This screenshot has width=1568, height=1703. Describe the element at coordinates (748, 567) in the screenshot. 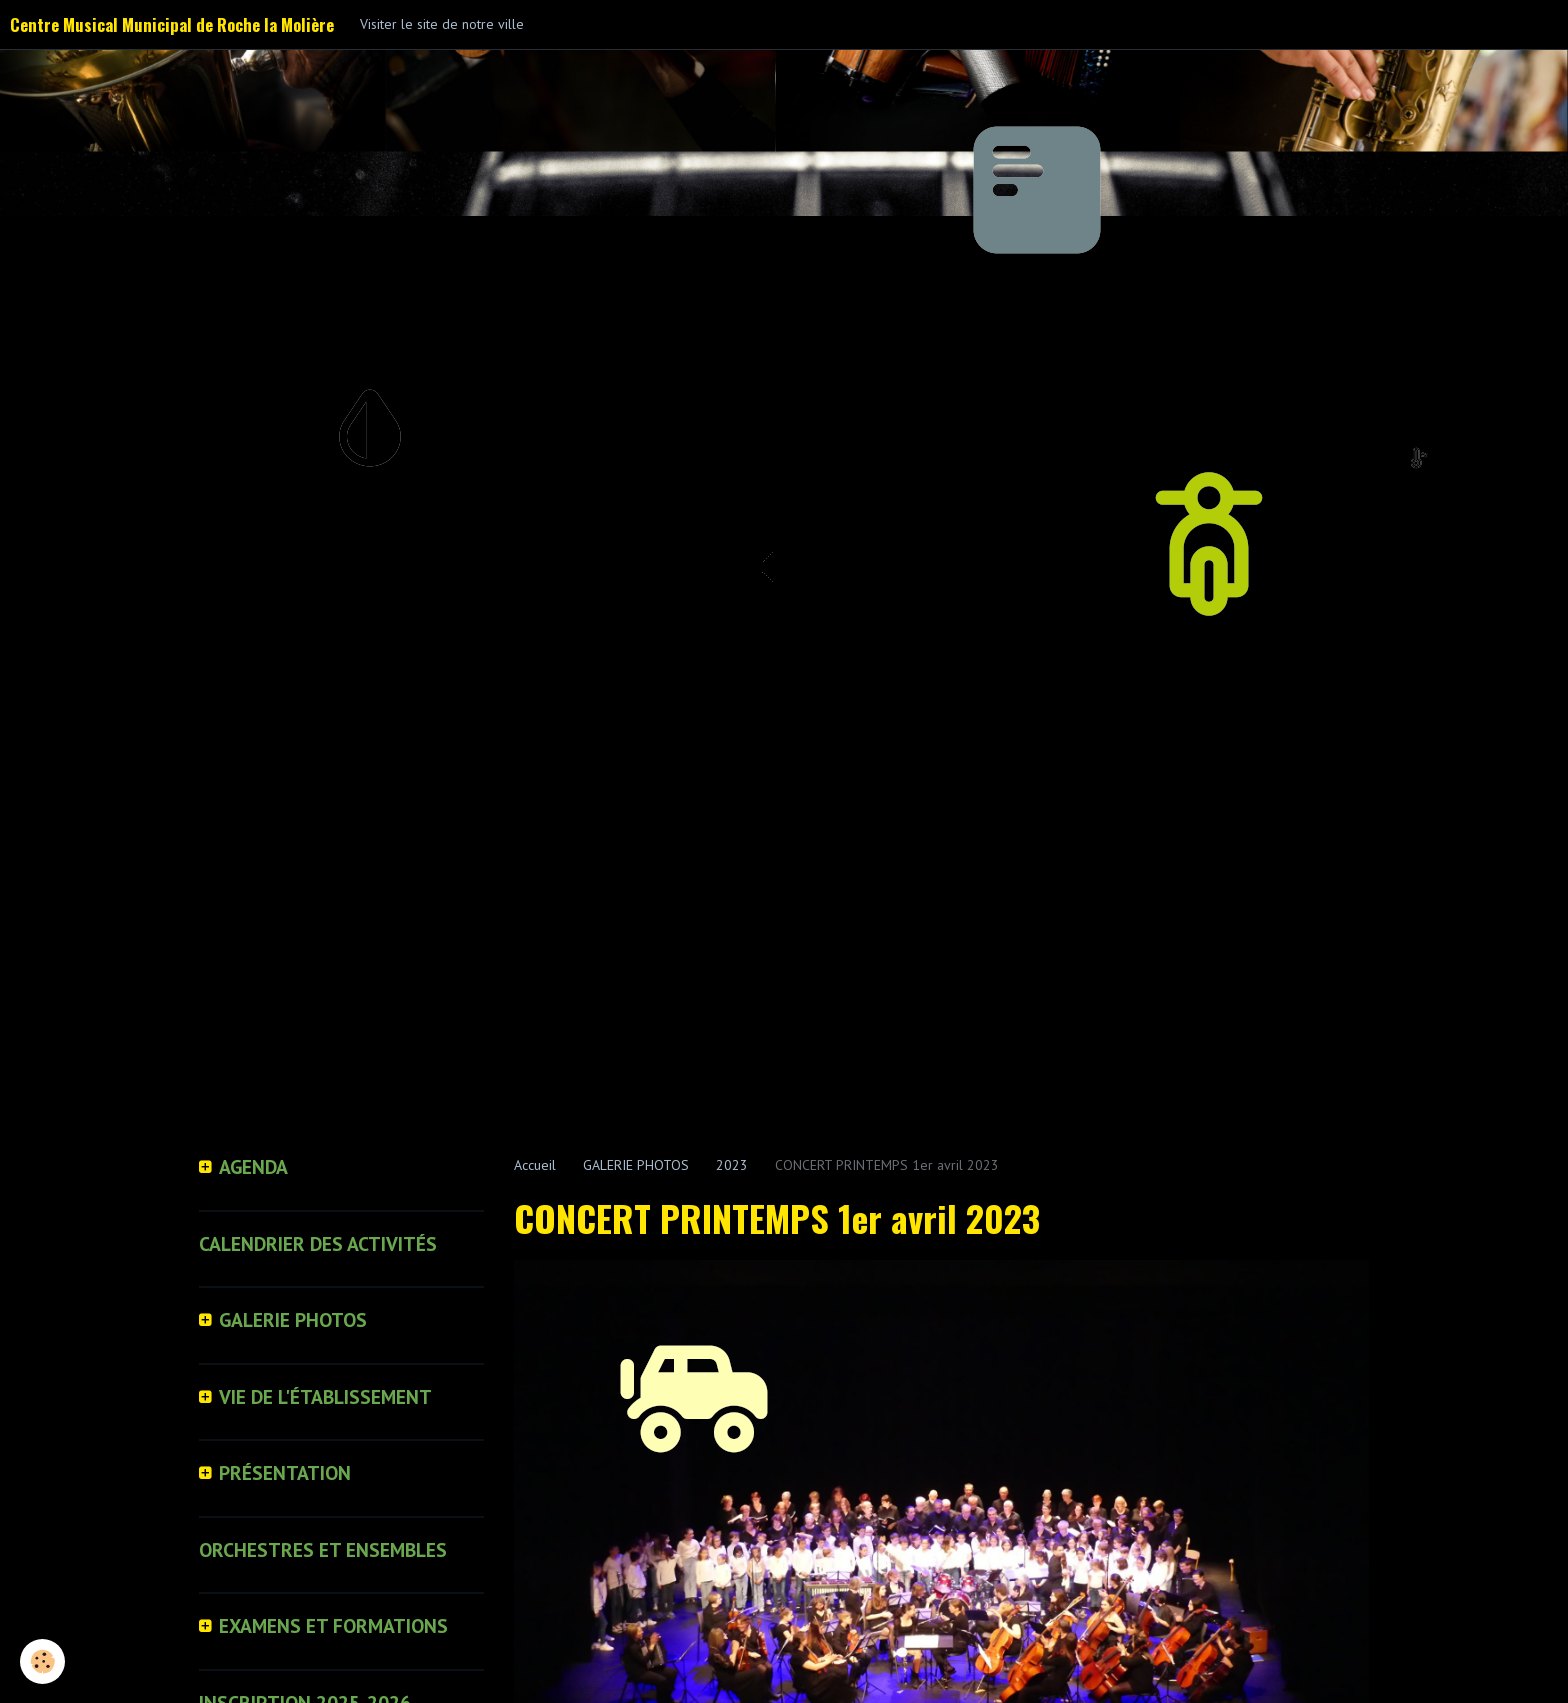

I see `start a new video call` at that location.